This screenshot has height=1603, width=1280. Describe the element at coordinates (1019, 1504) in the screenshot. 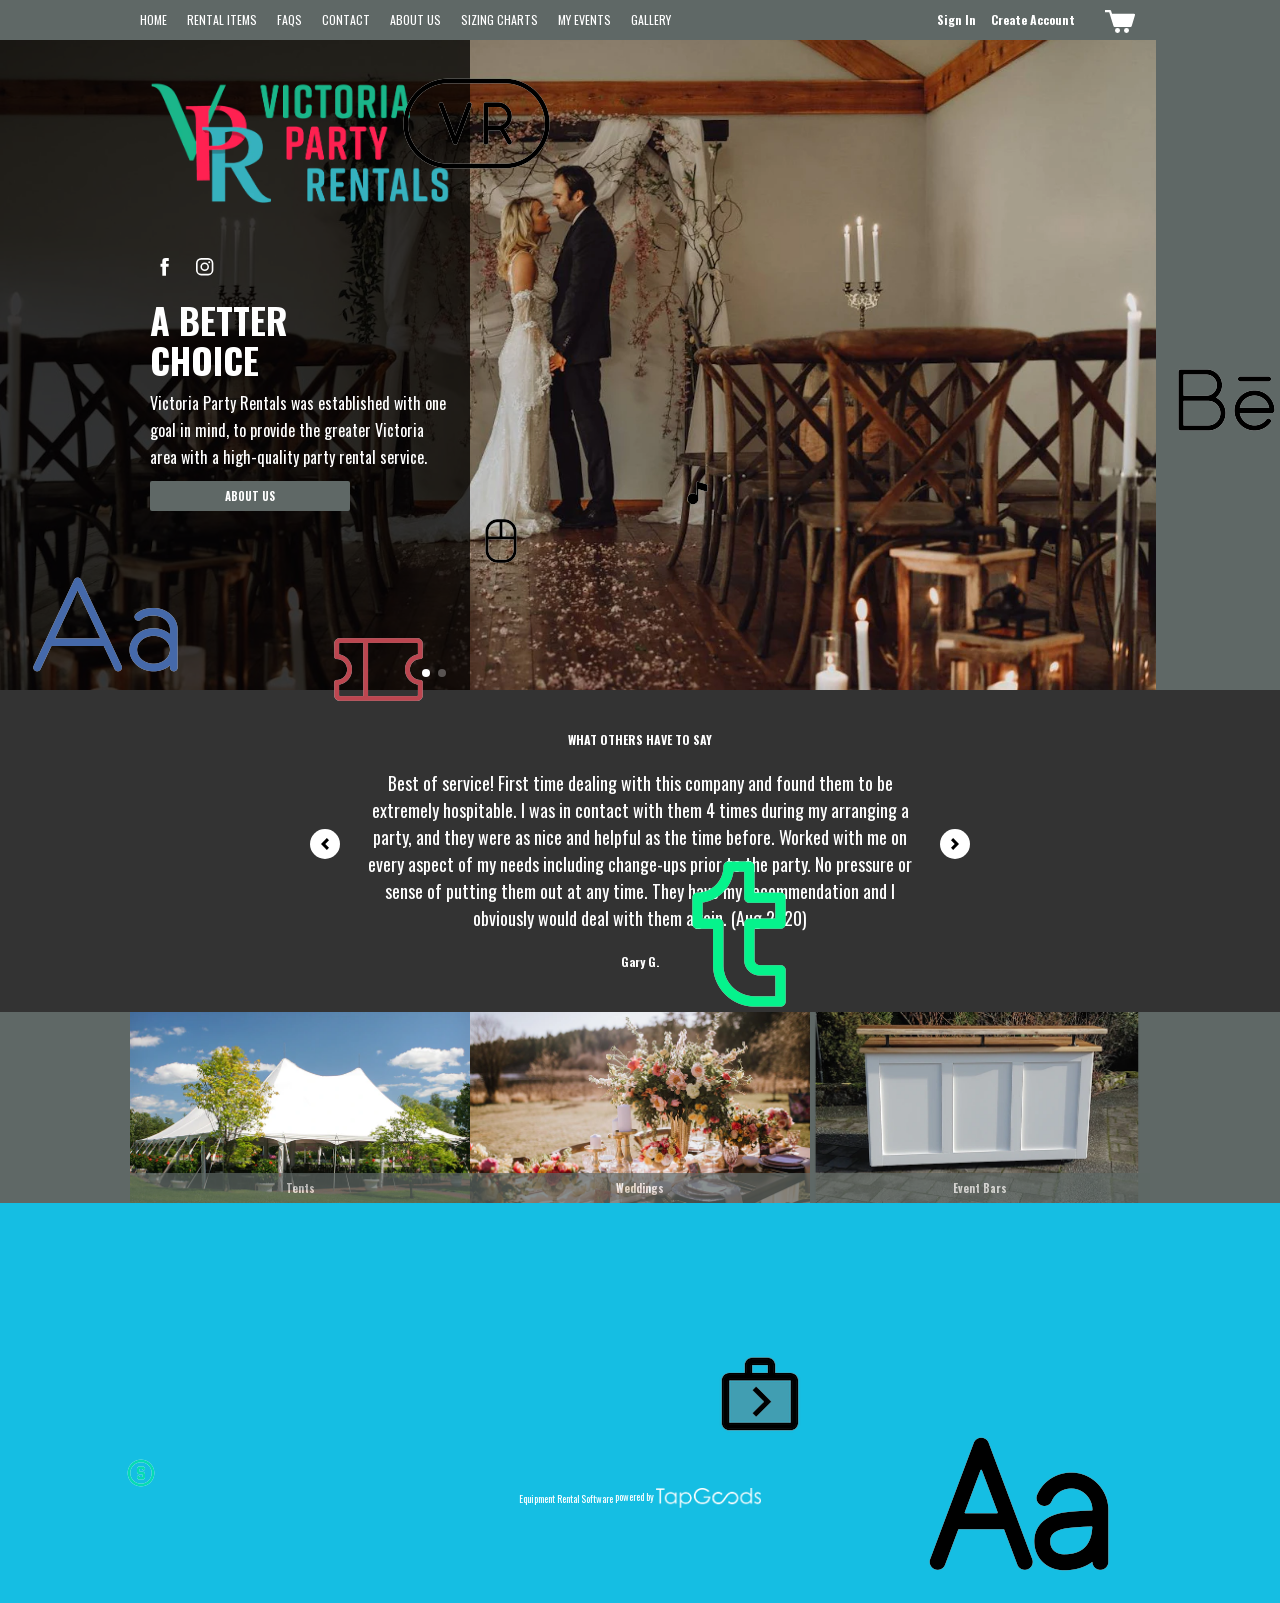

I see `adjust text or font settings` at that location.